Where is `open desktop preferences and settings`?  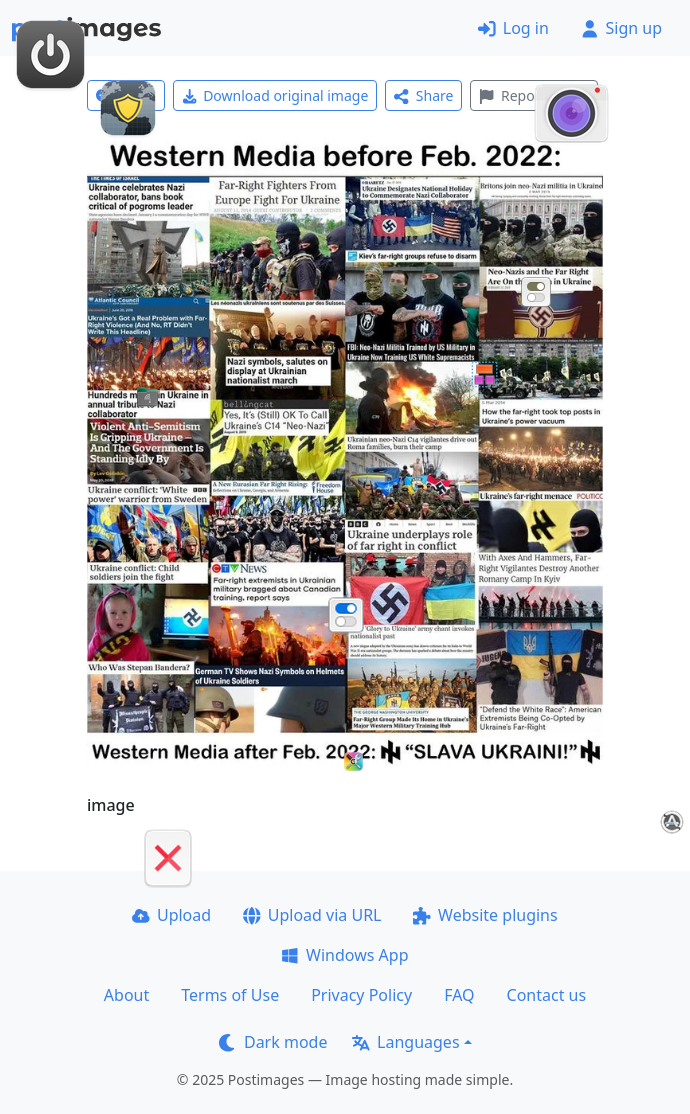 open desktop preferences and settings is located at coordinates (346, 615).